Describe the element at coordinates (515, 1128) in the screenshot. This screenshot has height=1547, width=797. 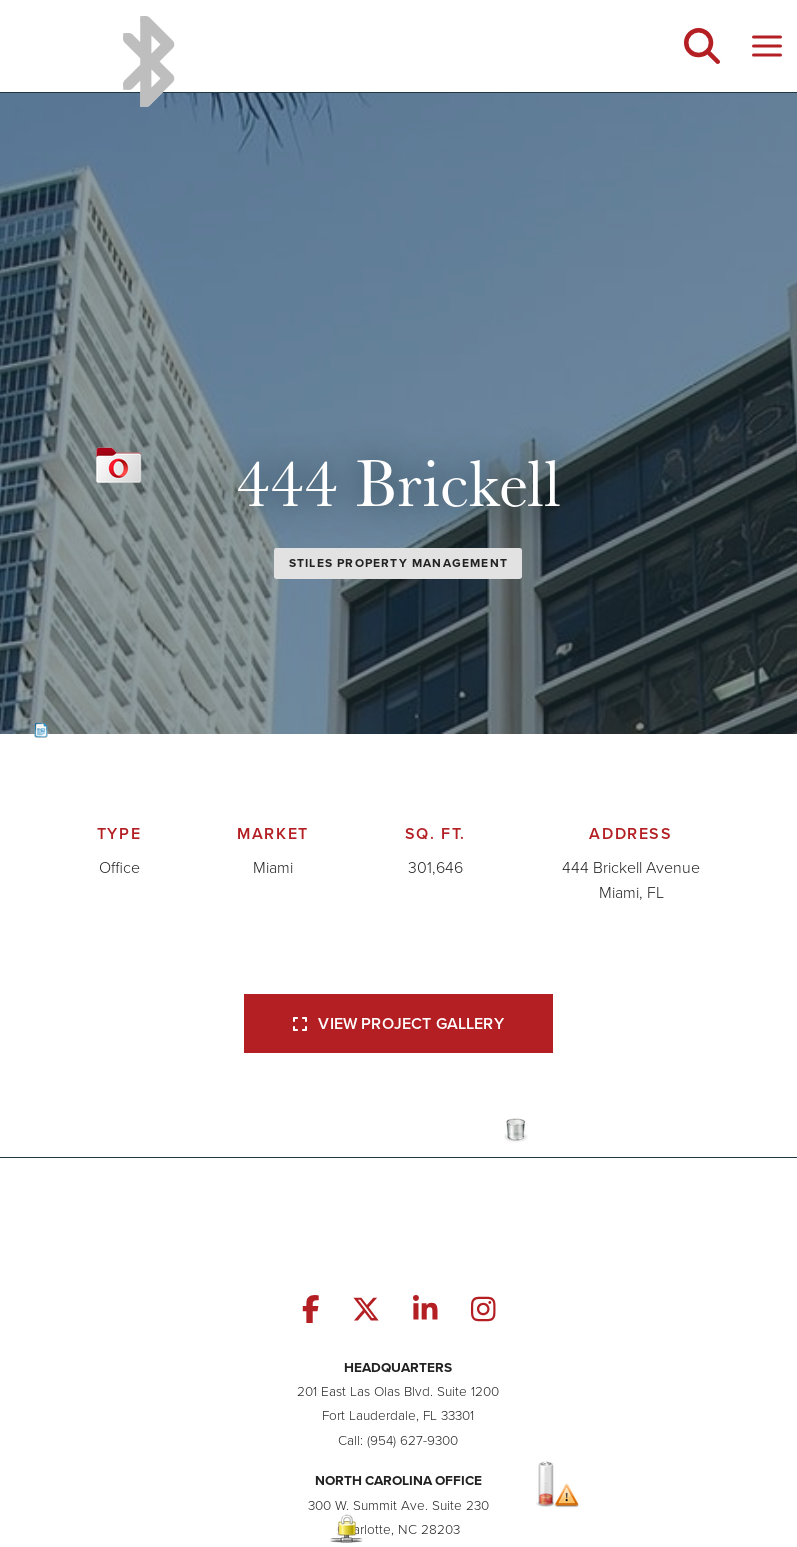
I see `open the trash or recycle bin` at that location.